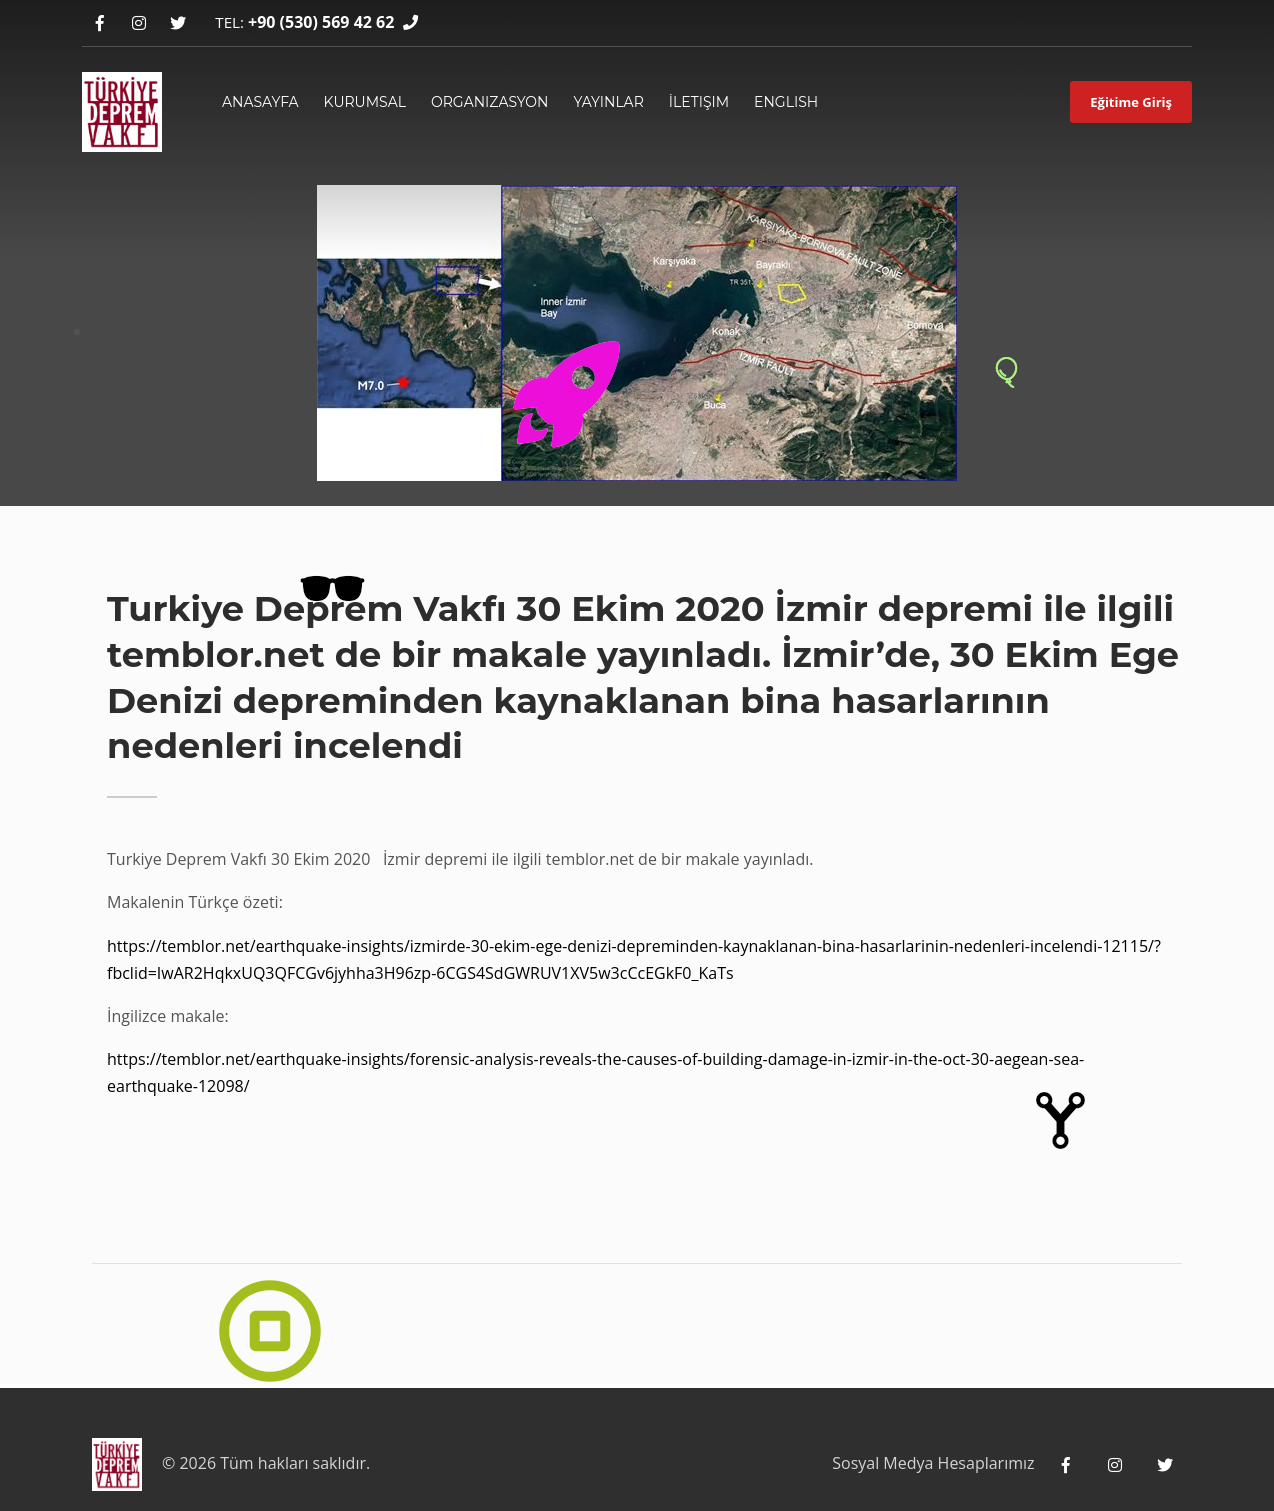 The width and height of the screenshot is (1274, 1511). Describe the element at coordinates (1006, 372) in the screenshot. I see `indicates a celebration or special event` at that location.